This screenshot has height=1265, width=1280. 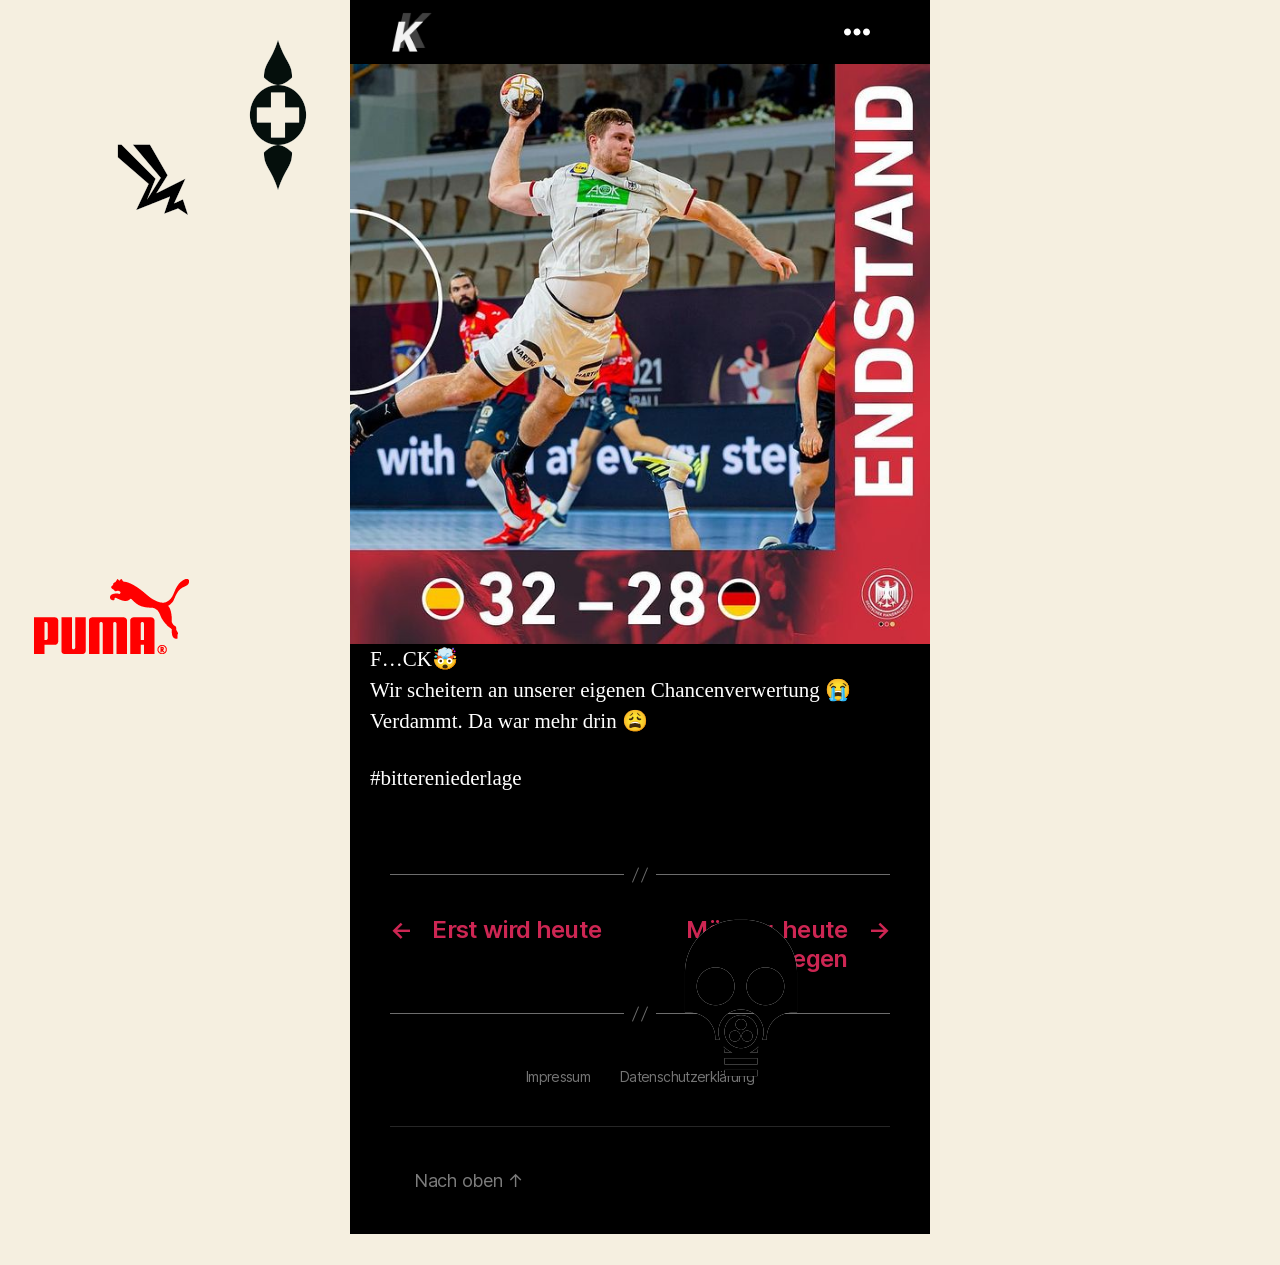 I want to click on indicates player has reached level two status, so click(x=278, y=115).